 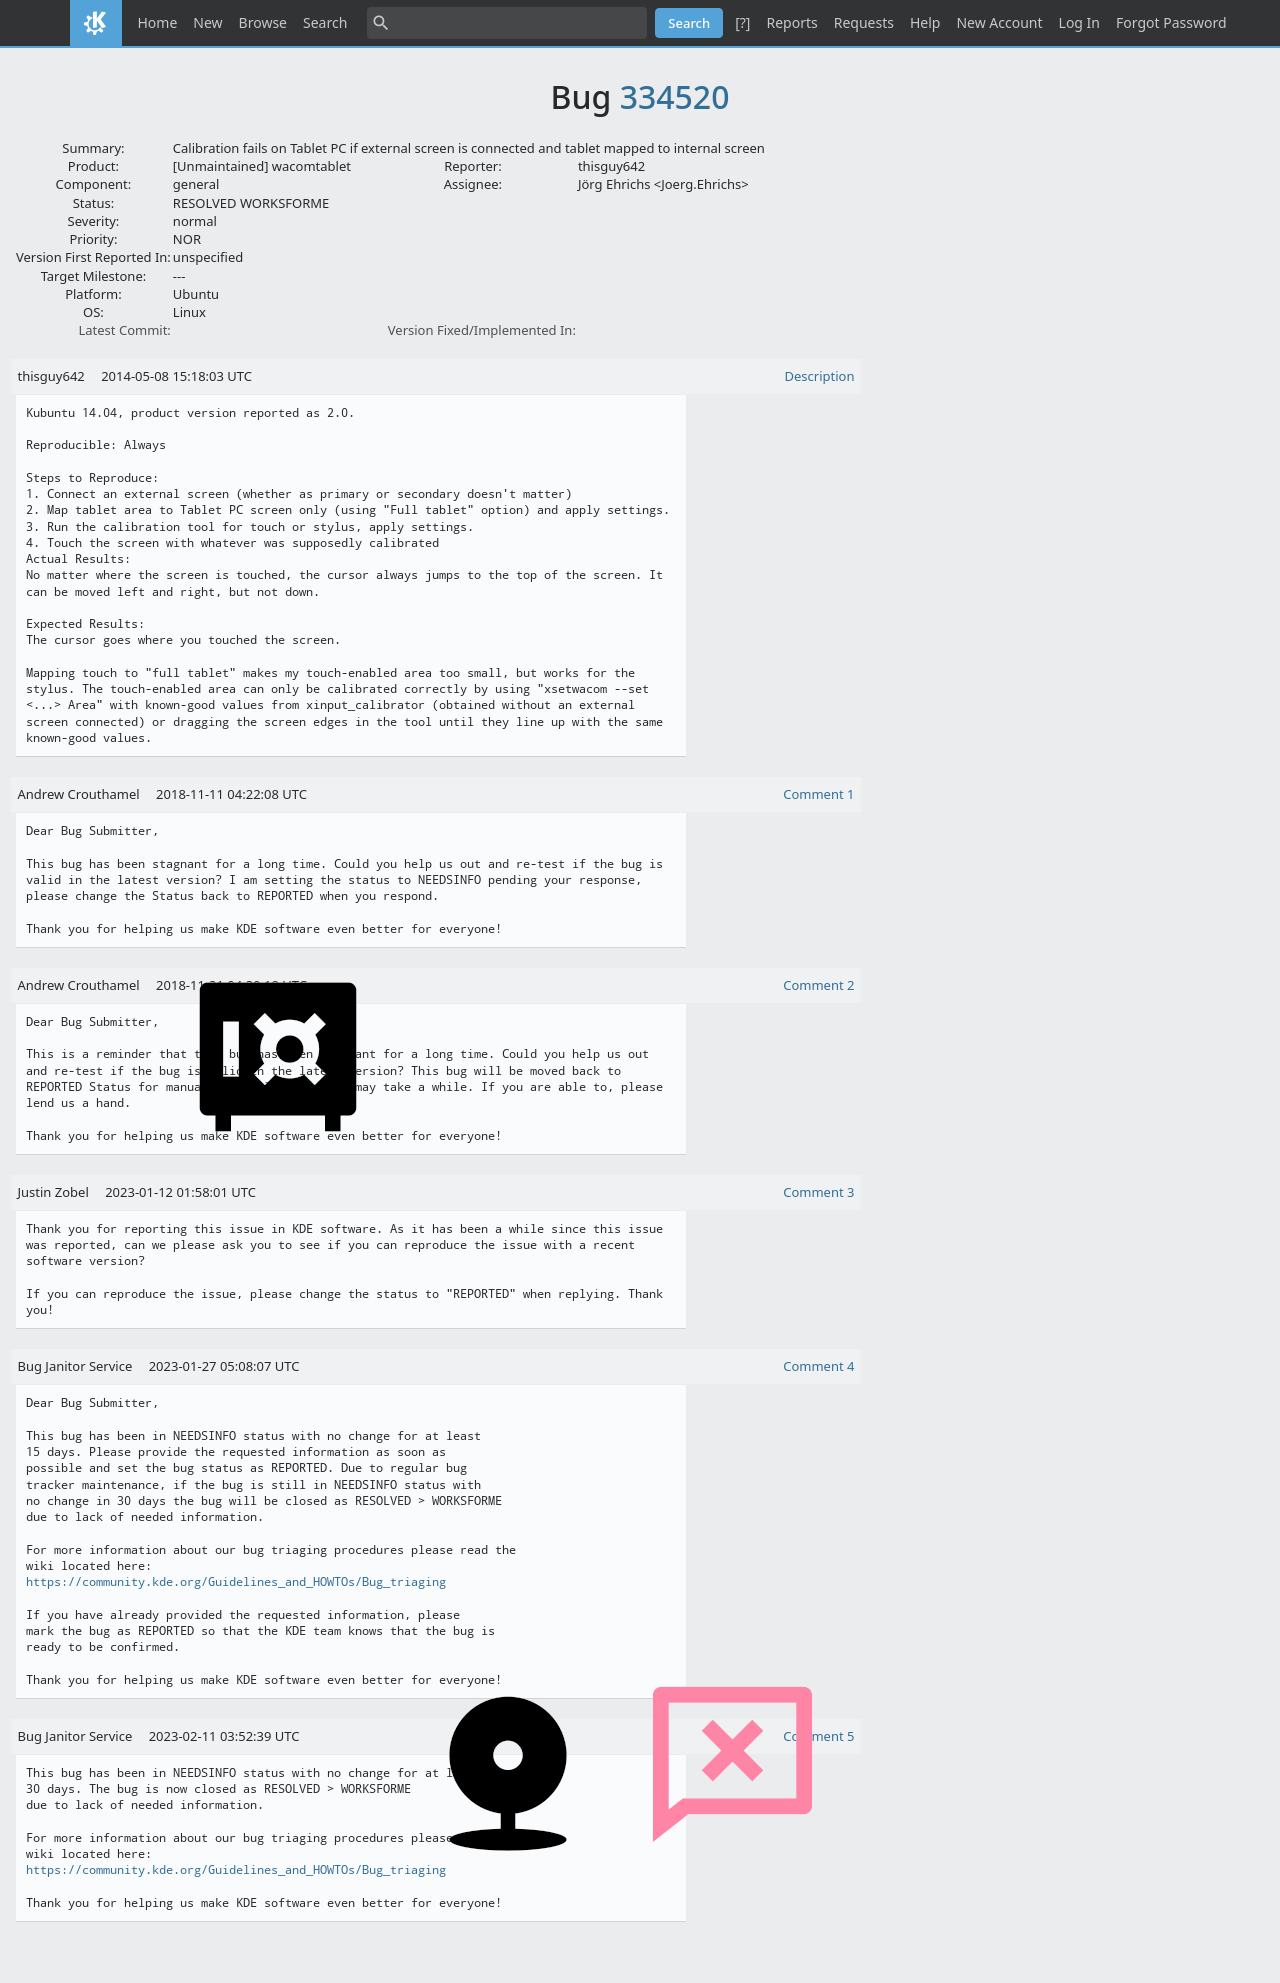 I want to click on view location with surrounding area range, so click(x=508, y=1770).